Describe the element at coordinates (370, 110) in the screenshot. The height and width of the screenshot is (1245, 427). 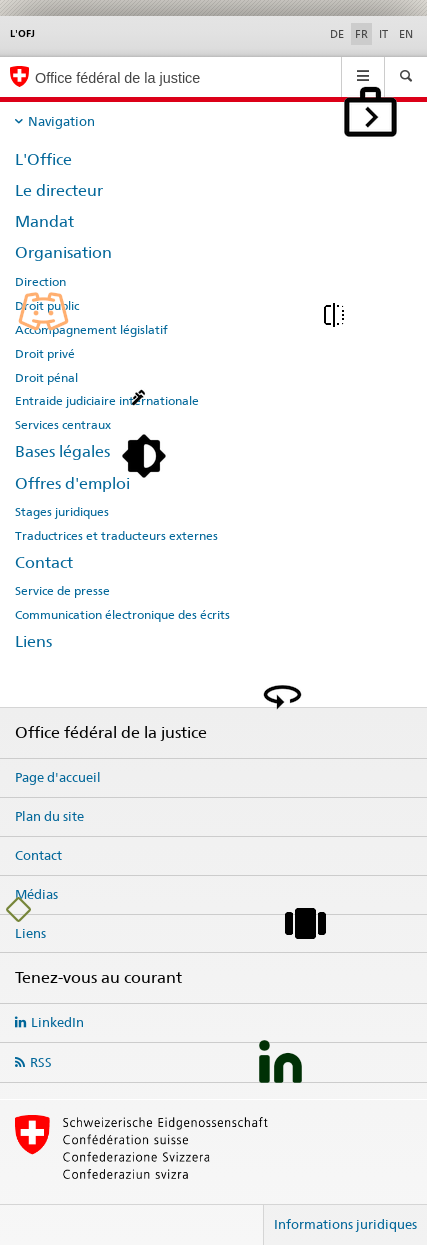
I see `schedule task for next week` at that location.